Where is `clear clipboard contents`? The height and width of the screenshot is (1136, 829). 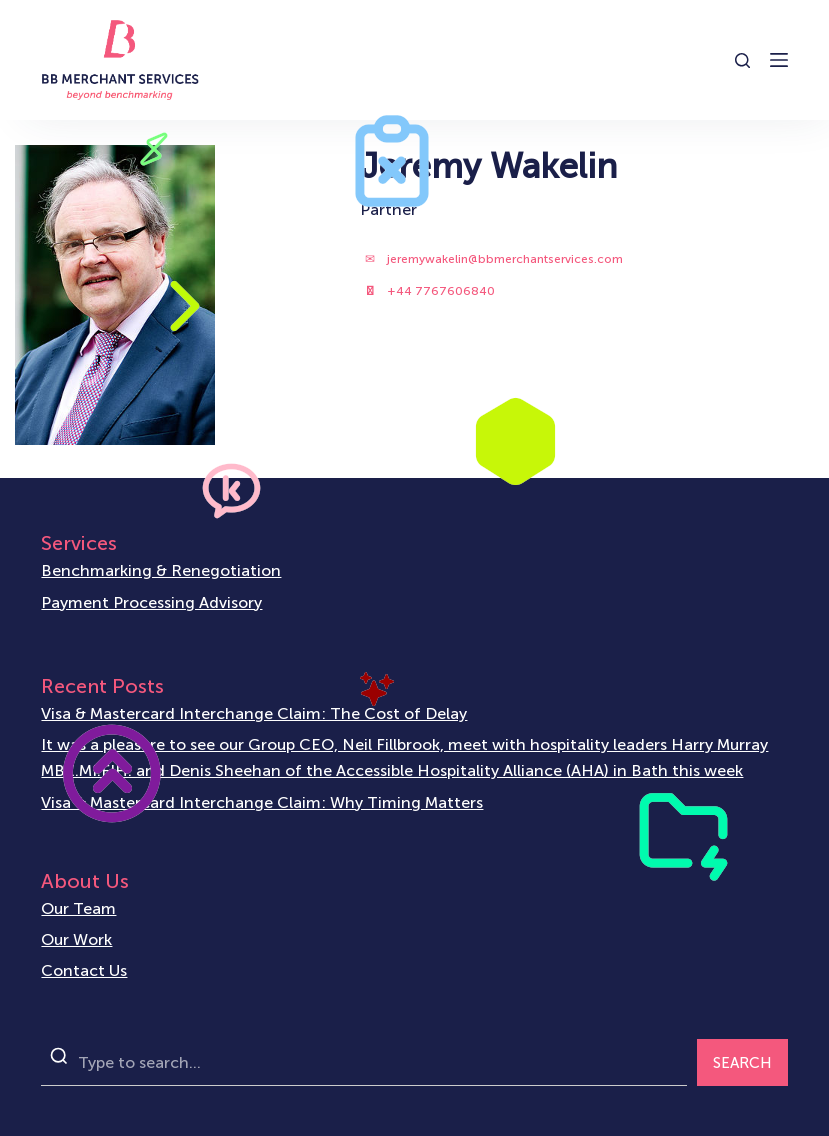 clear clipboard contents is located at coordinates (392, 161).